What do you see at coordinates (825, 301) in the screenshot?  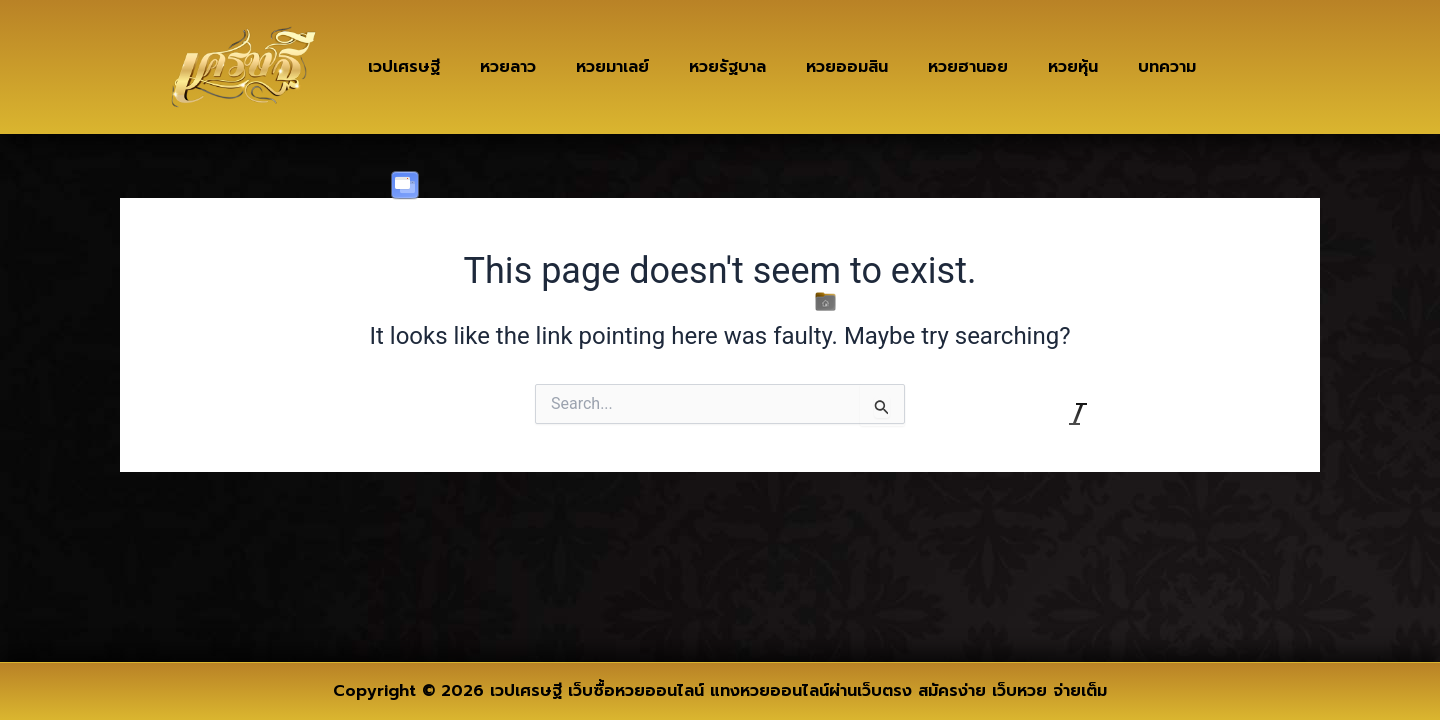 I see `access your home folder` at bounding box center [825, 301].